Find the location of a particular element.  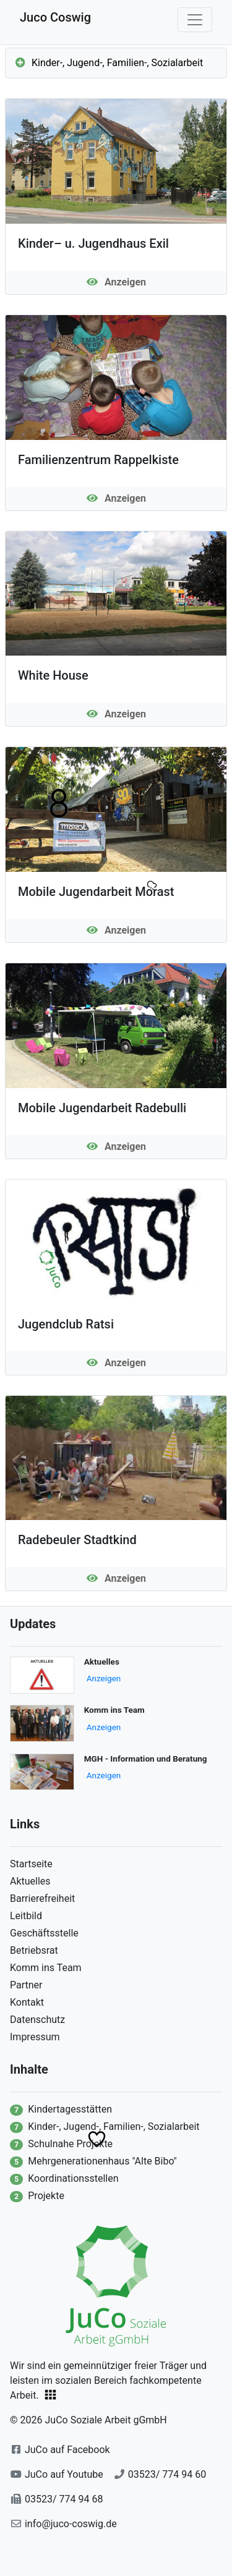

indicates item number 8 in a list or sequence is located at coordinates (59, 803).